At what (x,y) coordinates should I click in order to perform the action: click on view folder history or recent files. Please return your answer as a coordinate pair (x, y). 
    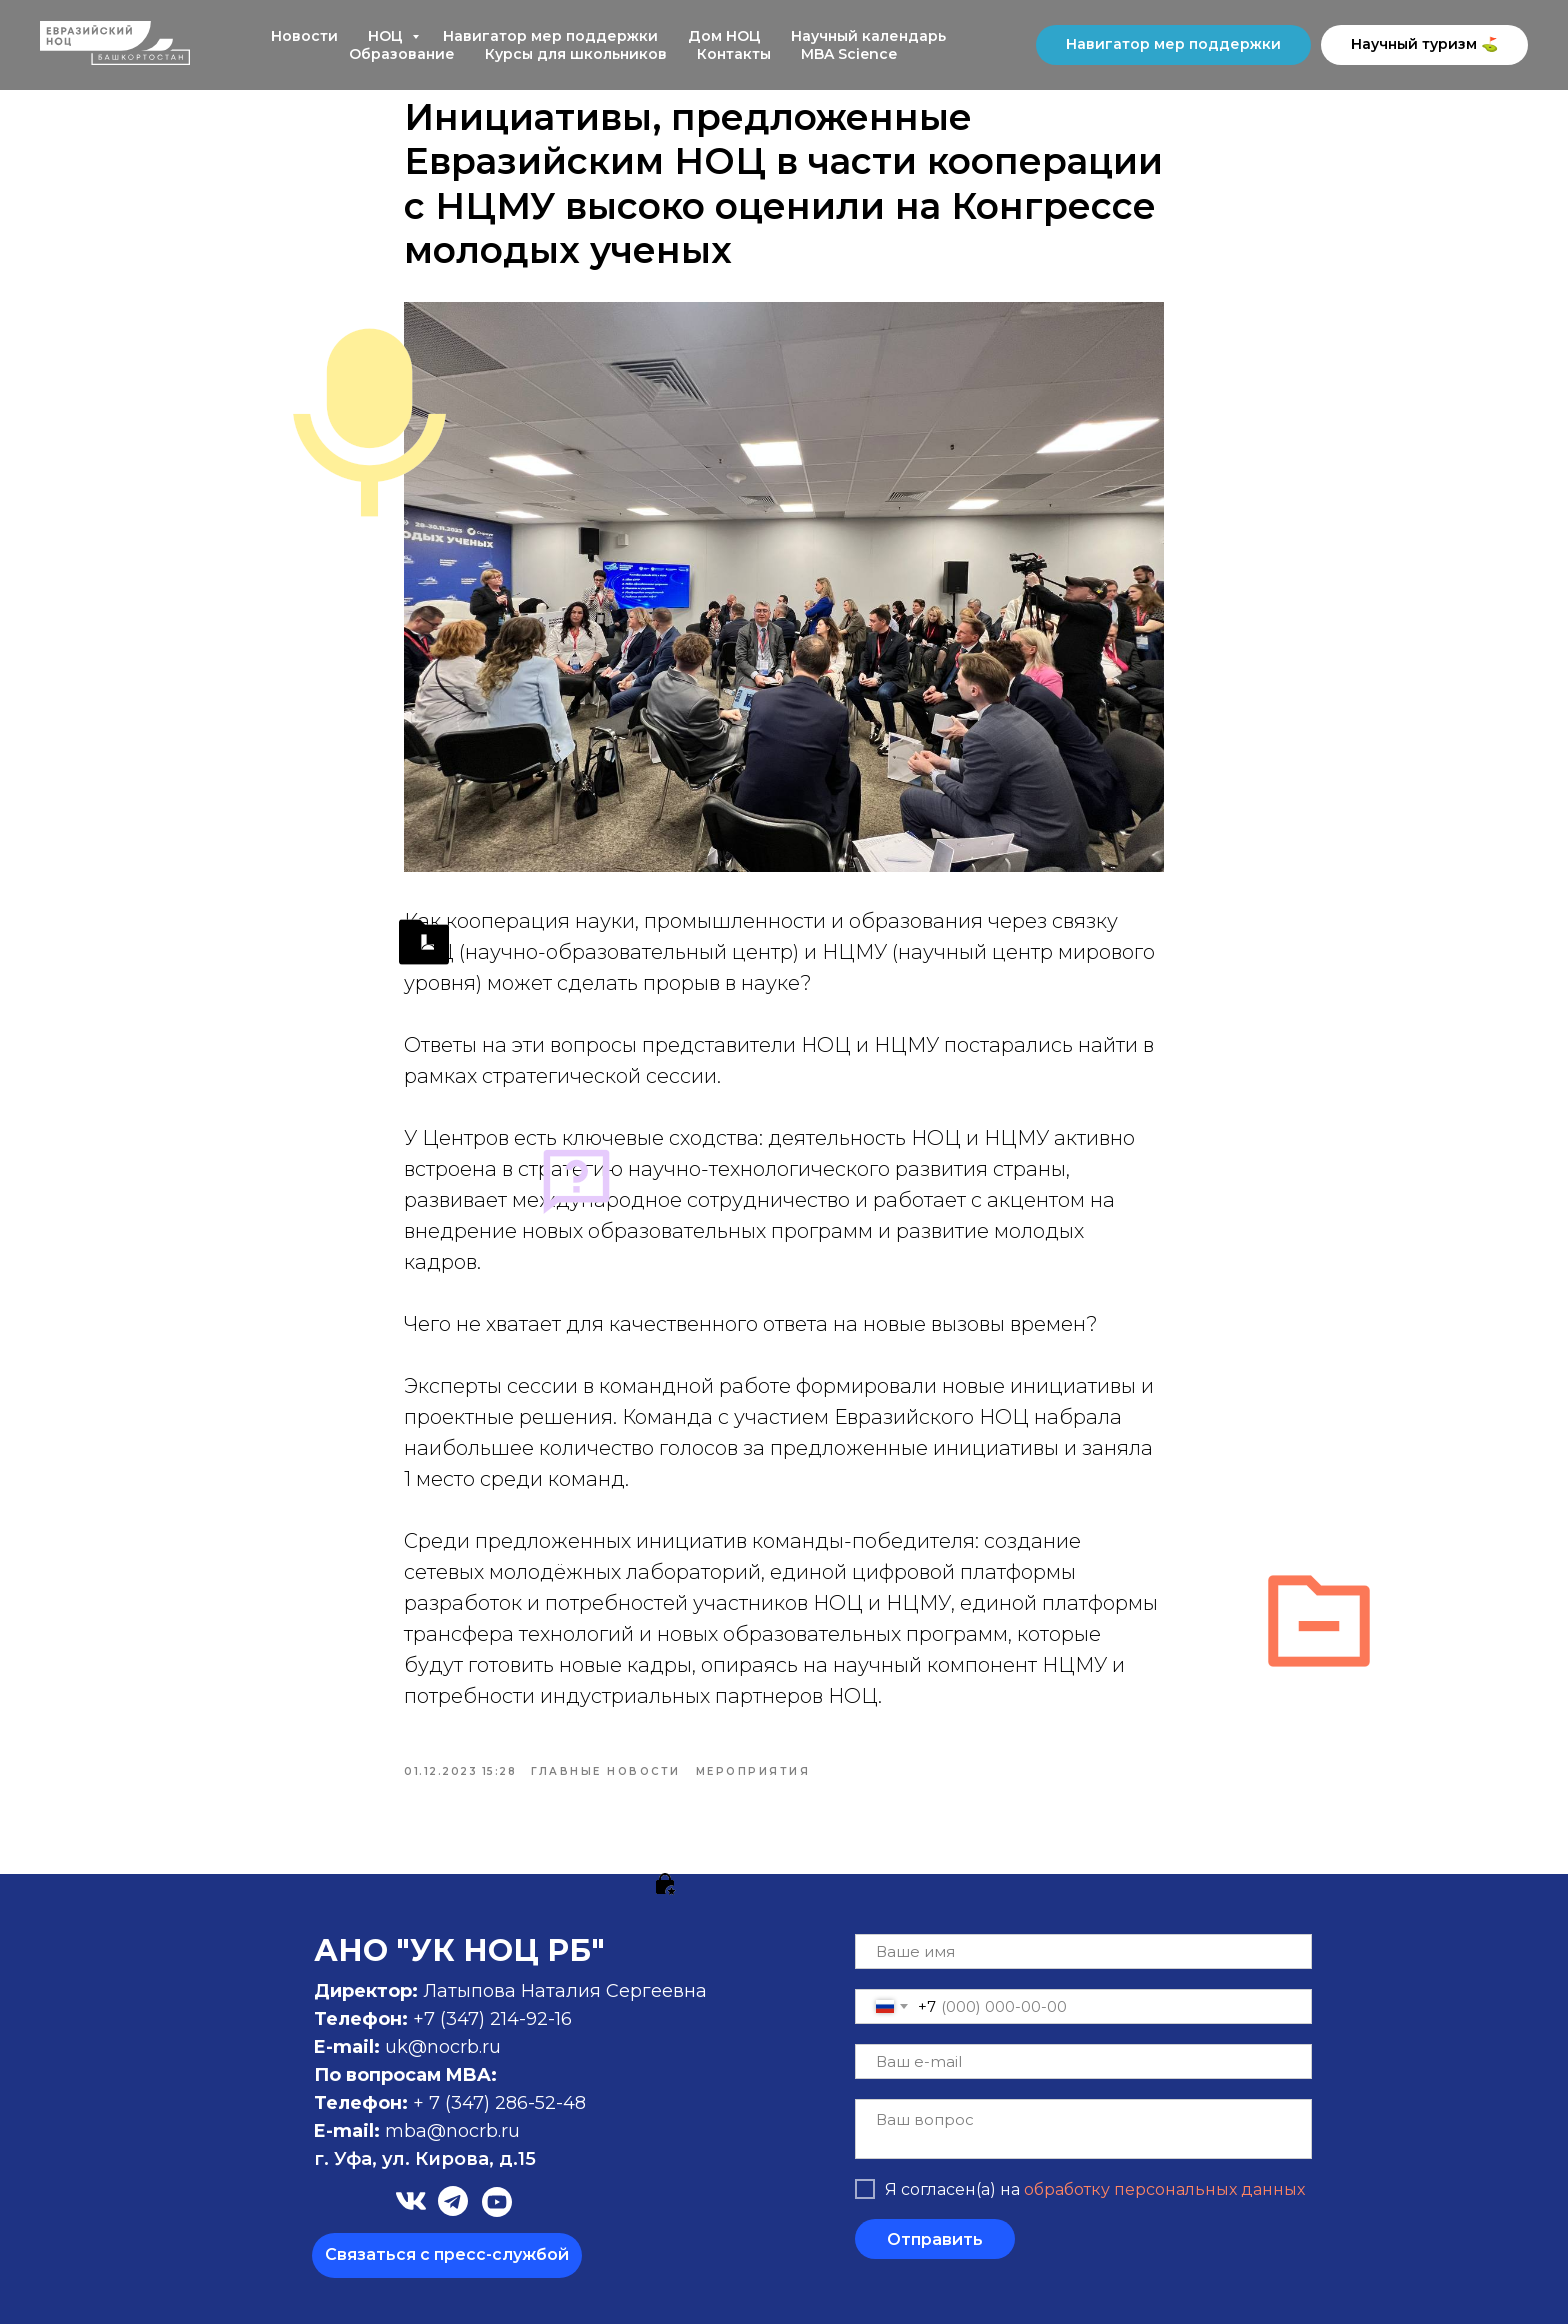
    Looking at the image, I should click on (424, 942).